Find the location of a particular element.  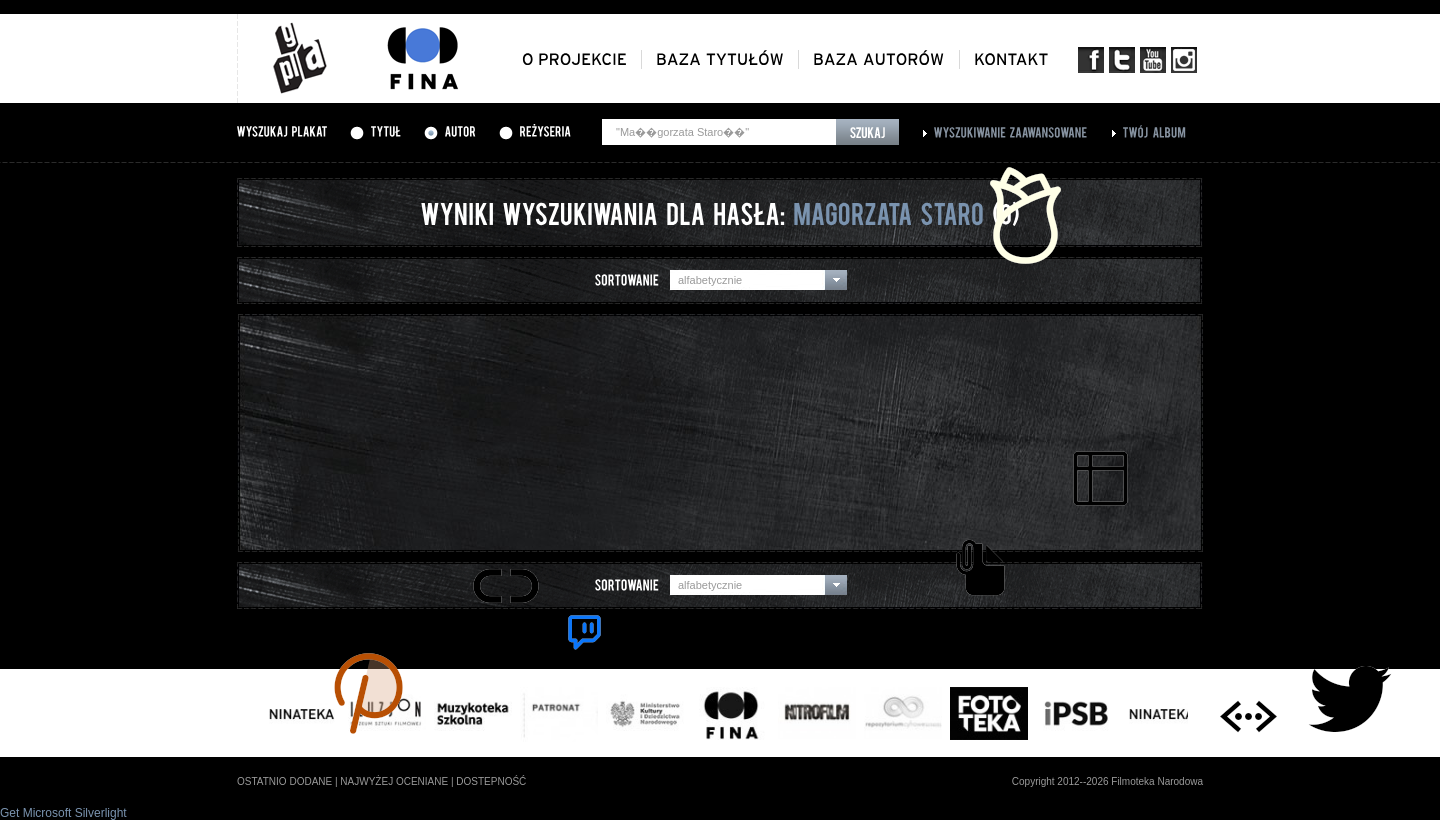

view data in table format is located at coordinates (1100, 478).